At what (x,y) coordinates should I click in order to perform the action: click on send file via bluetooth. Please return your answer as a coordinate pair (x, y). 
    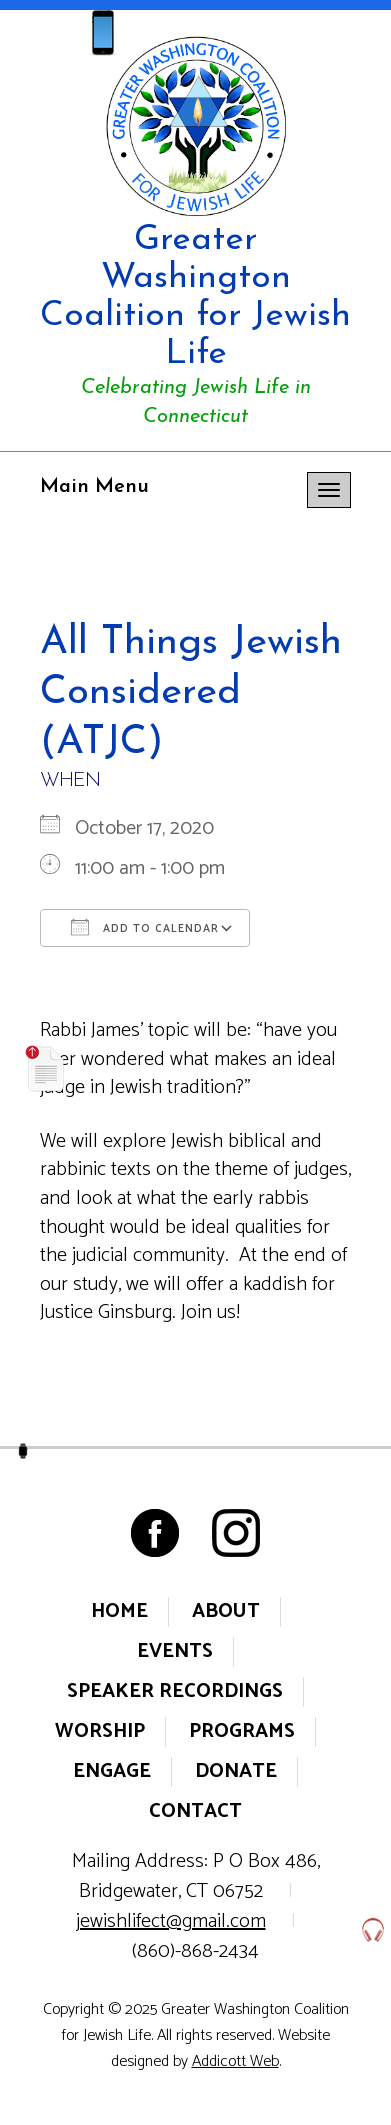
    Looking at the image, I should click on (46, 1069).